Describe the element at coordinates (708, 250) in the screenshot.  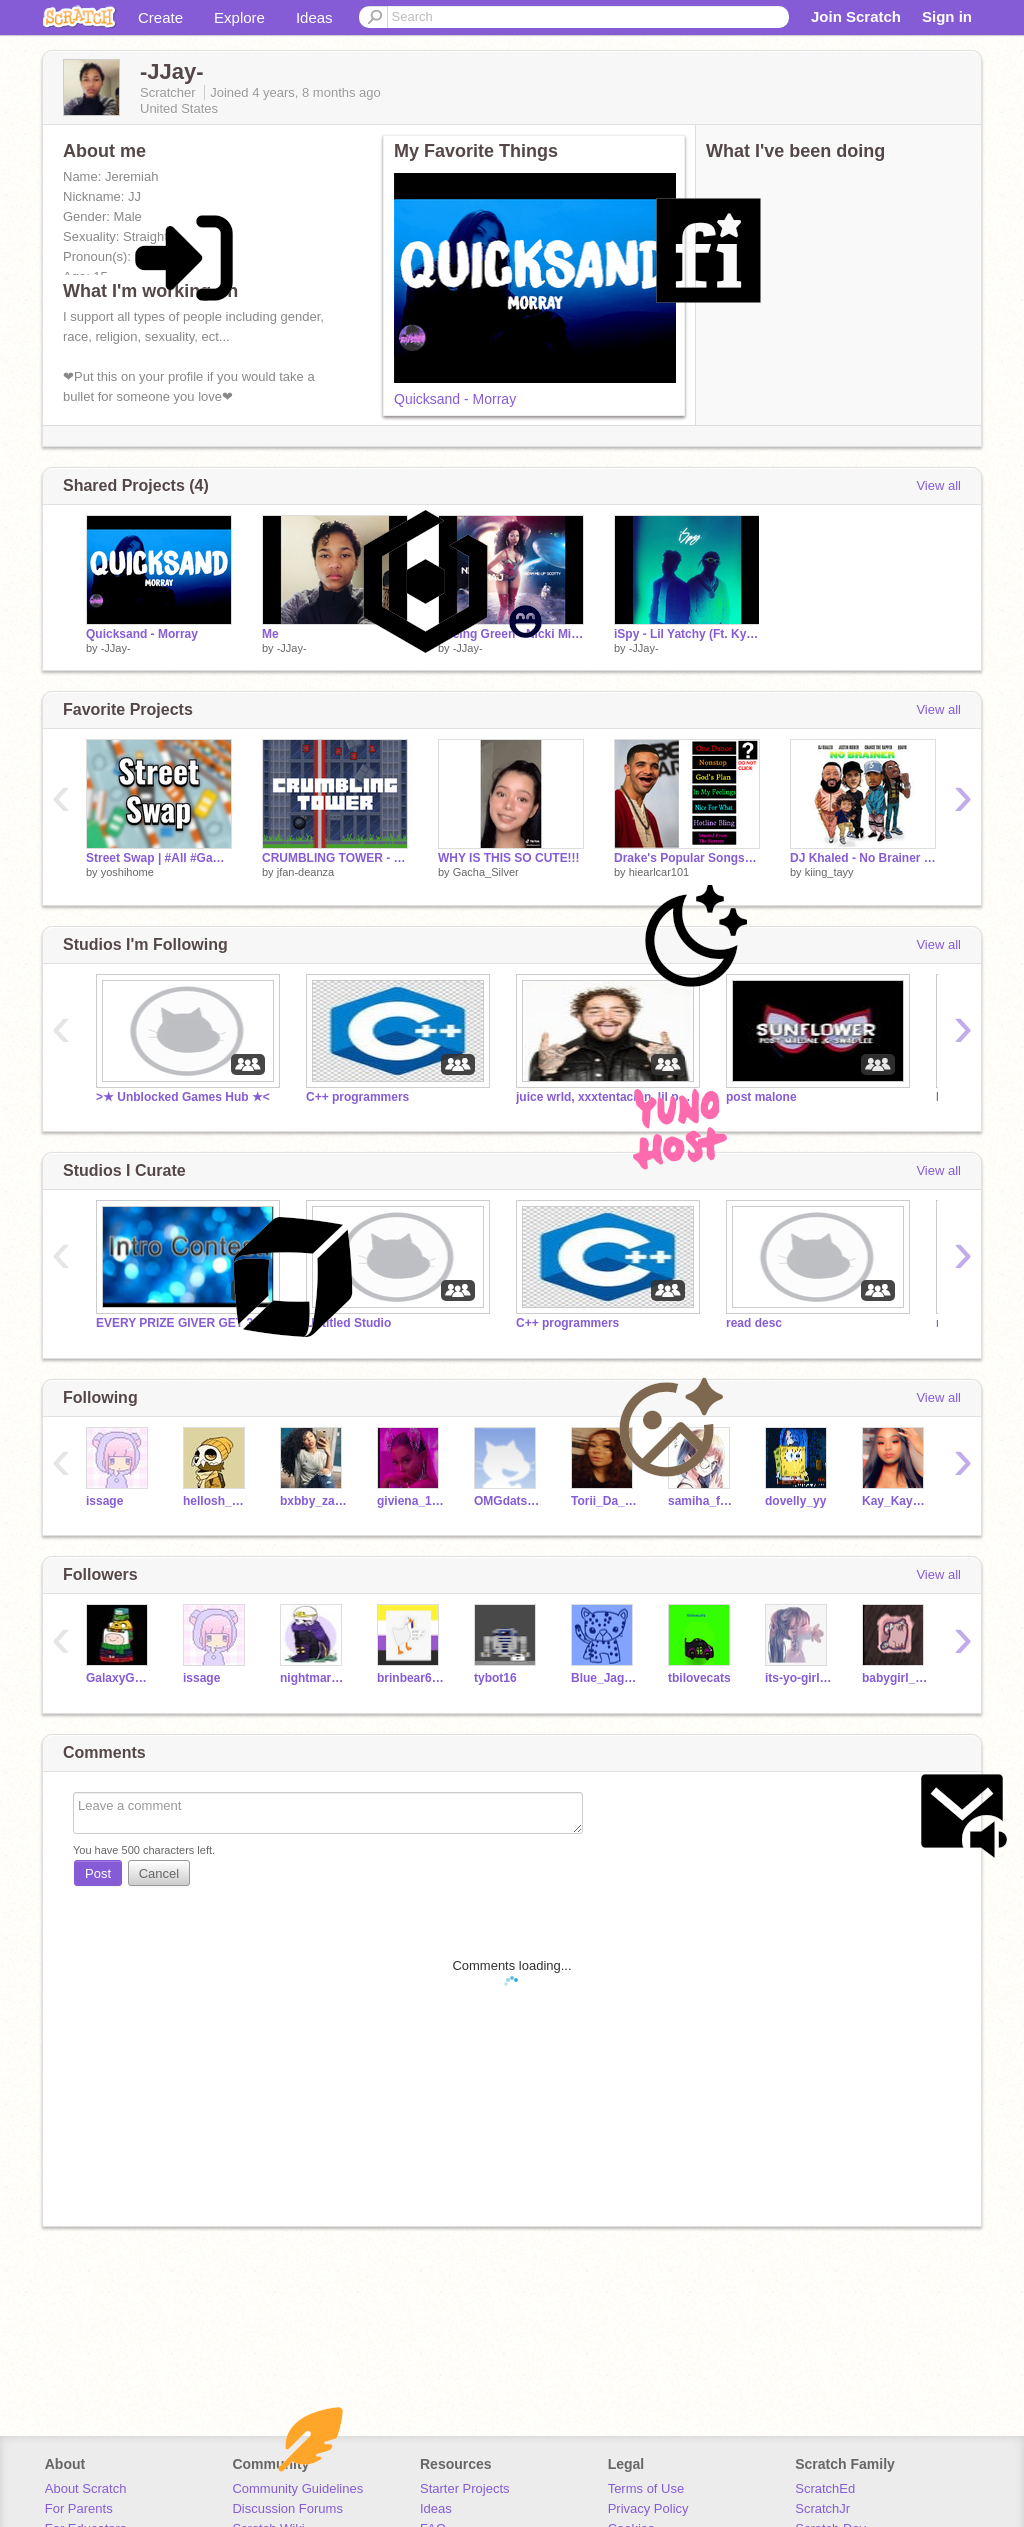
I see `fonticons brand logo` at that location.